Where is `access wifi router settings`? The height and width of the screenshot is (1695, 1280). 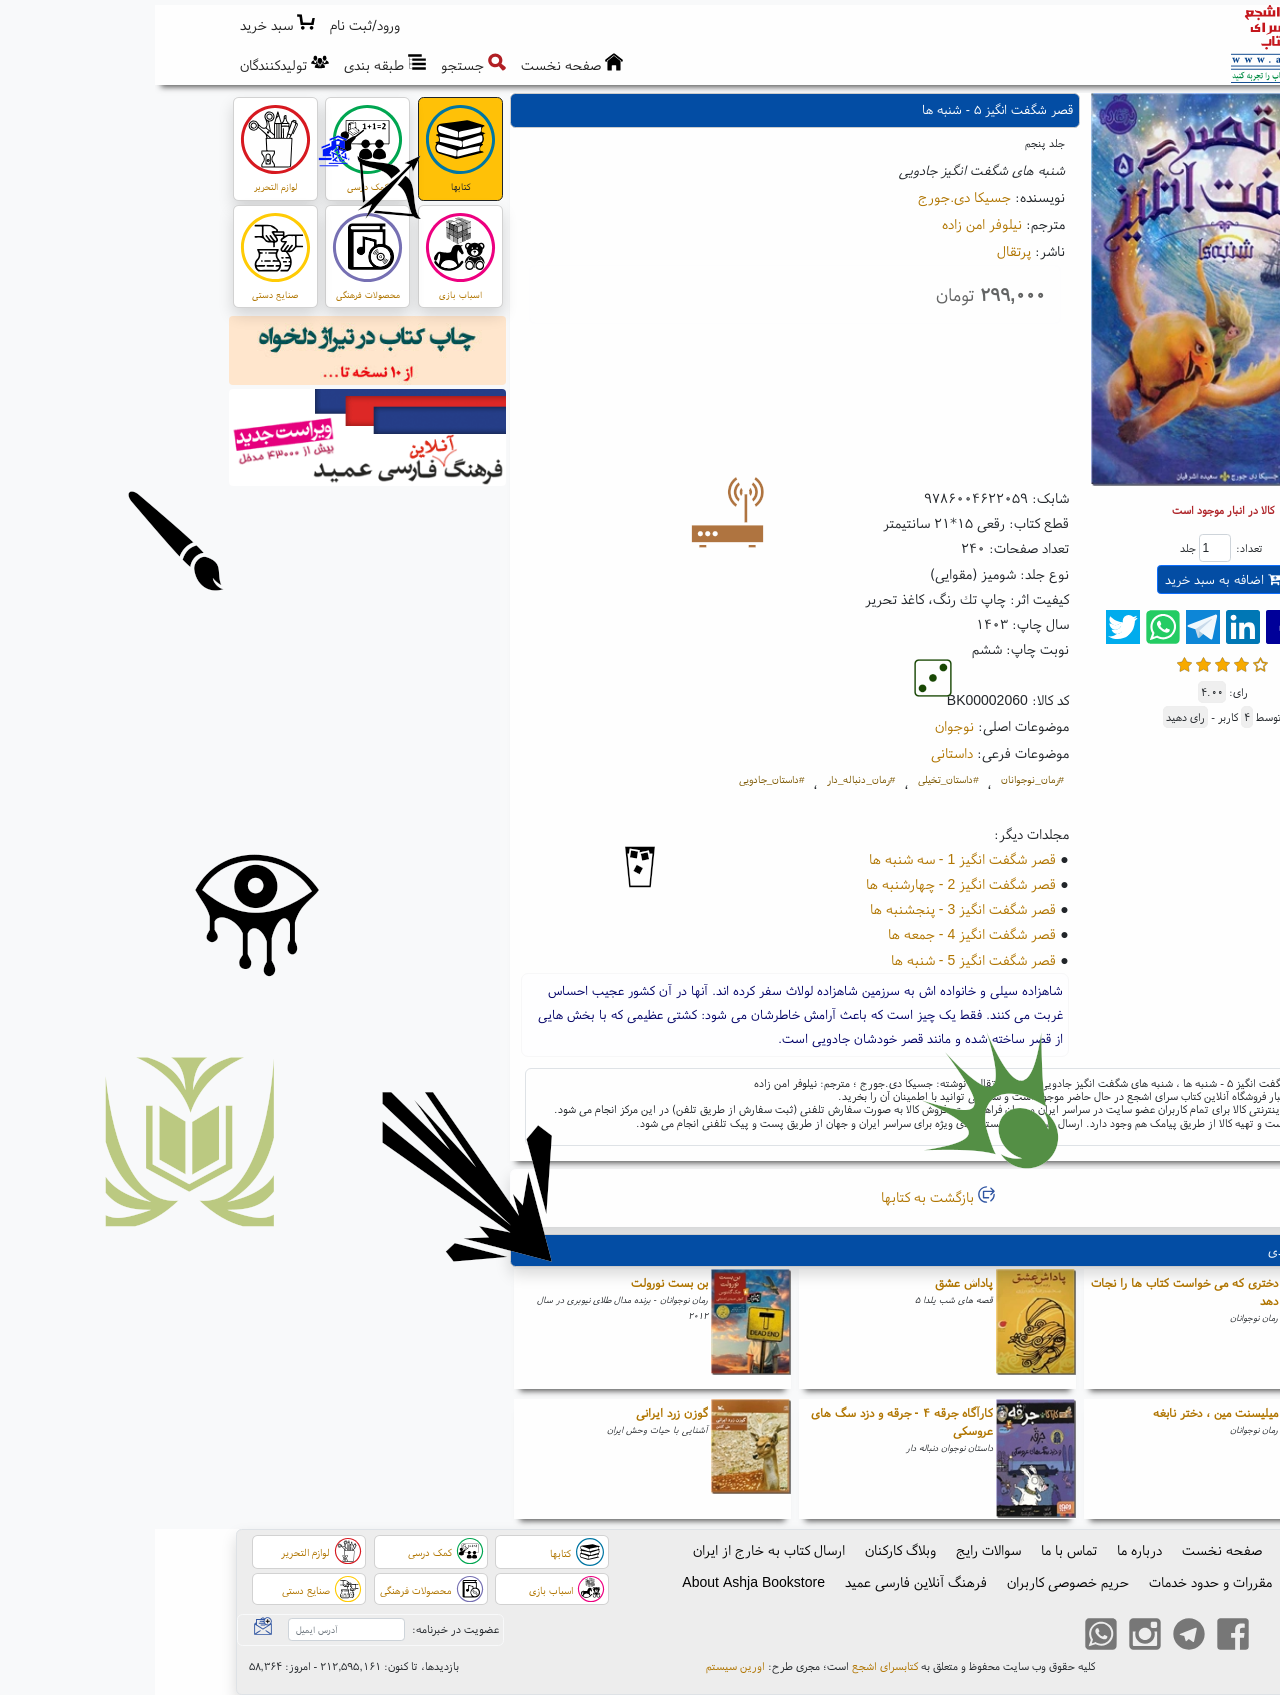
access wifi router settings is located at coordinates (727, 511).